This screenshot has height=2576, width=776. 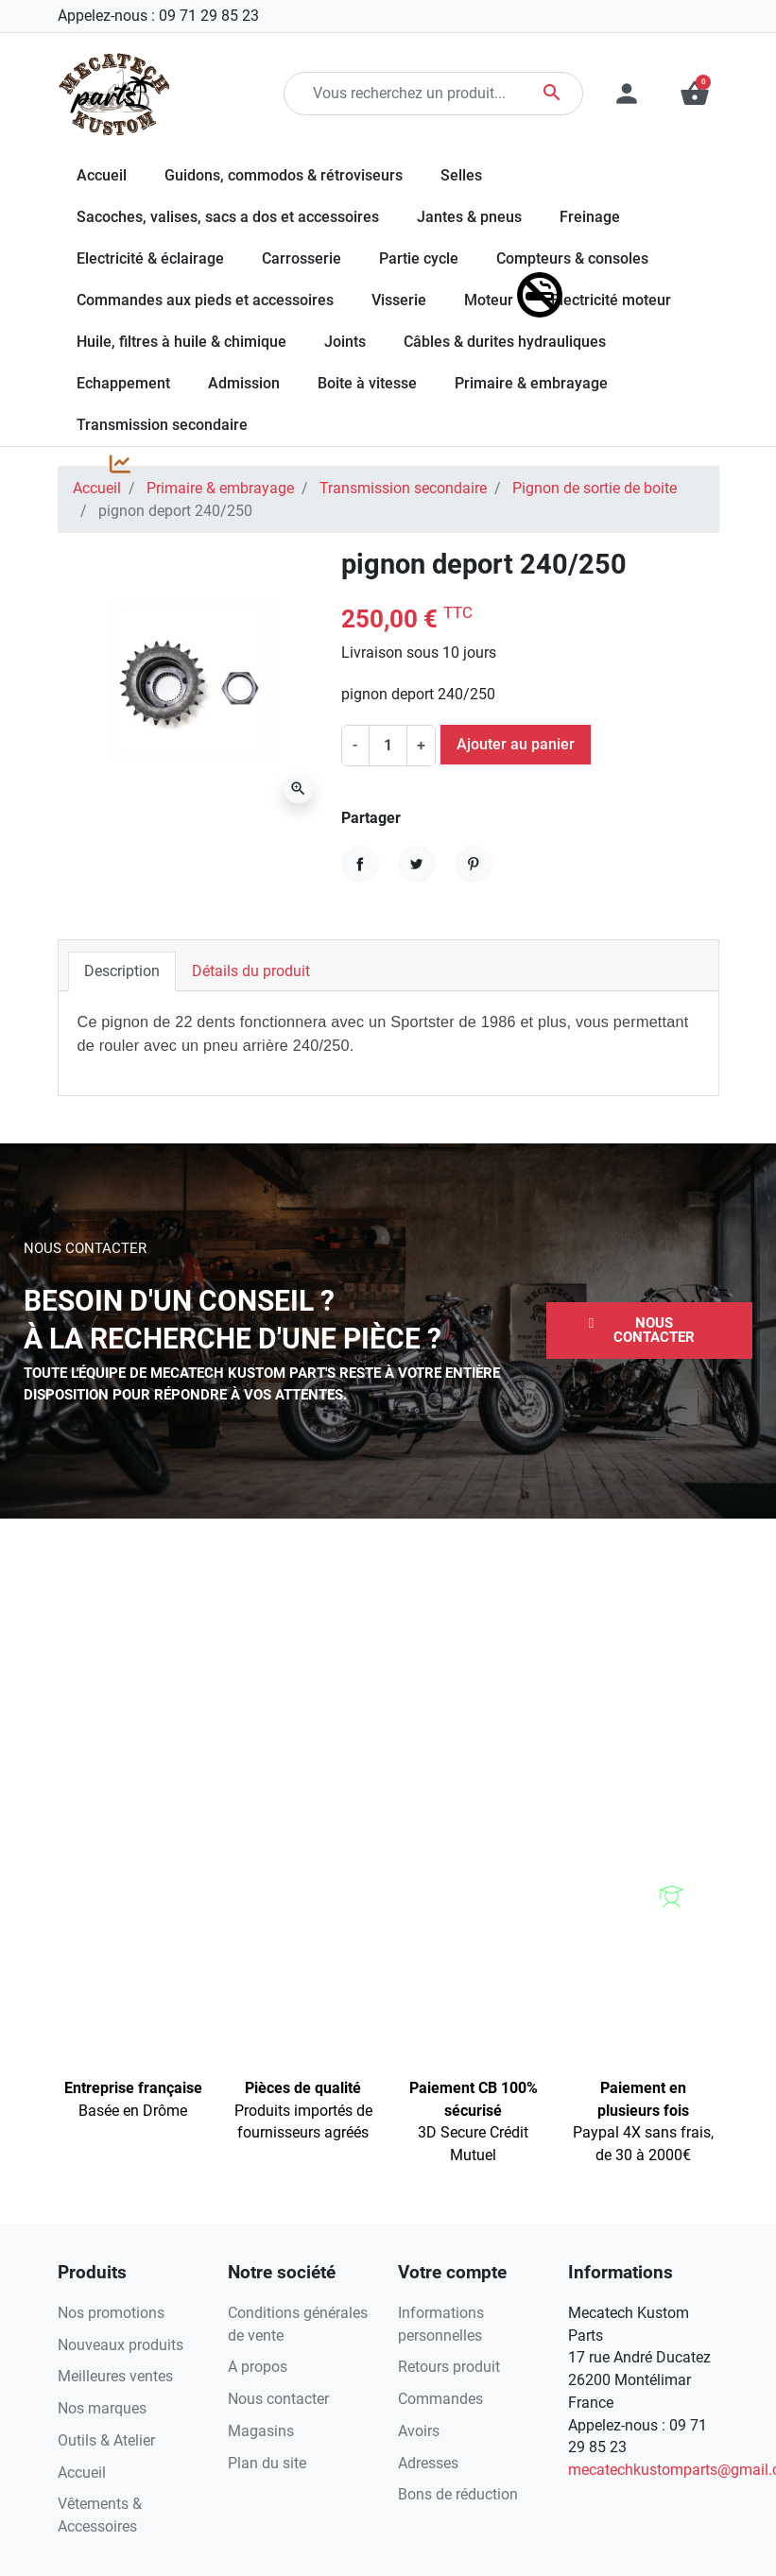 What do you see at coordinates (120, 464) in the screenshot?
I see `view analytics or performance data` at bounding box center [120, 464].